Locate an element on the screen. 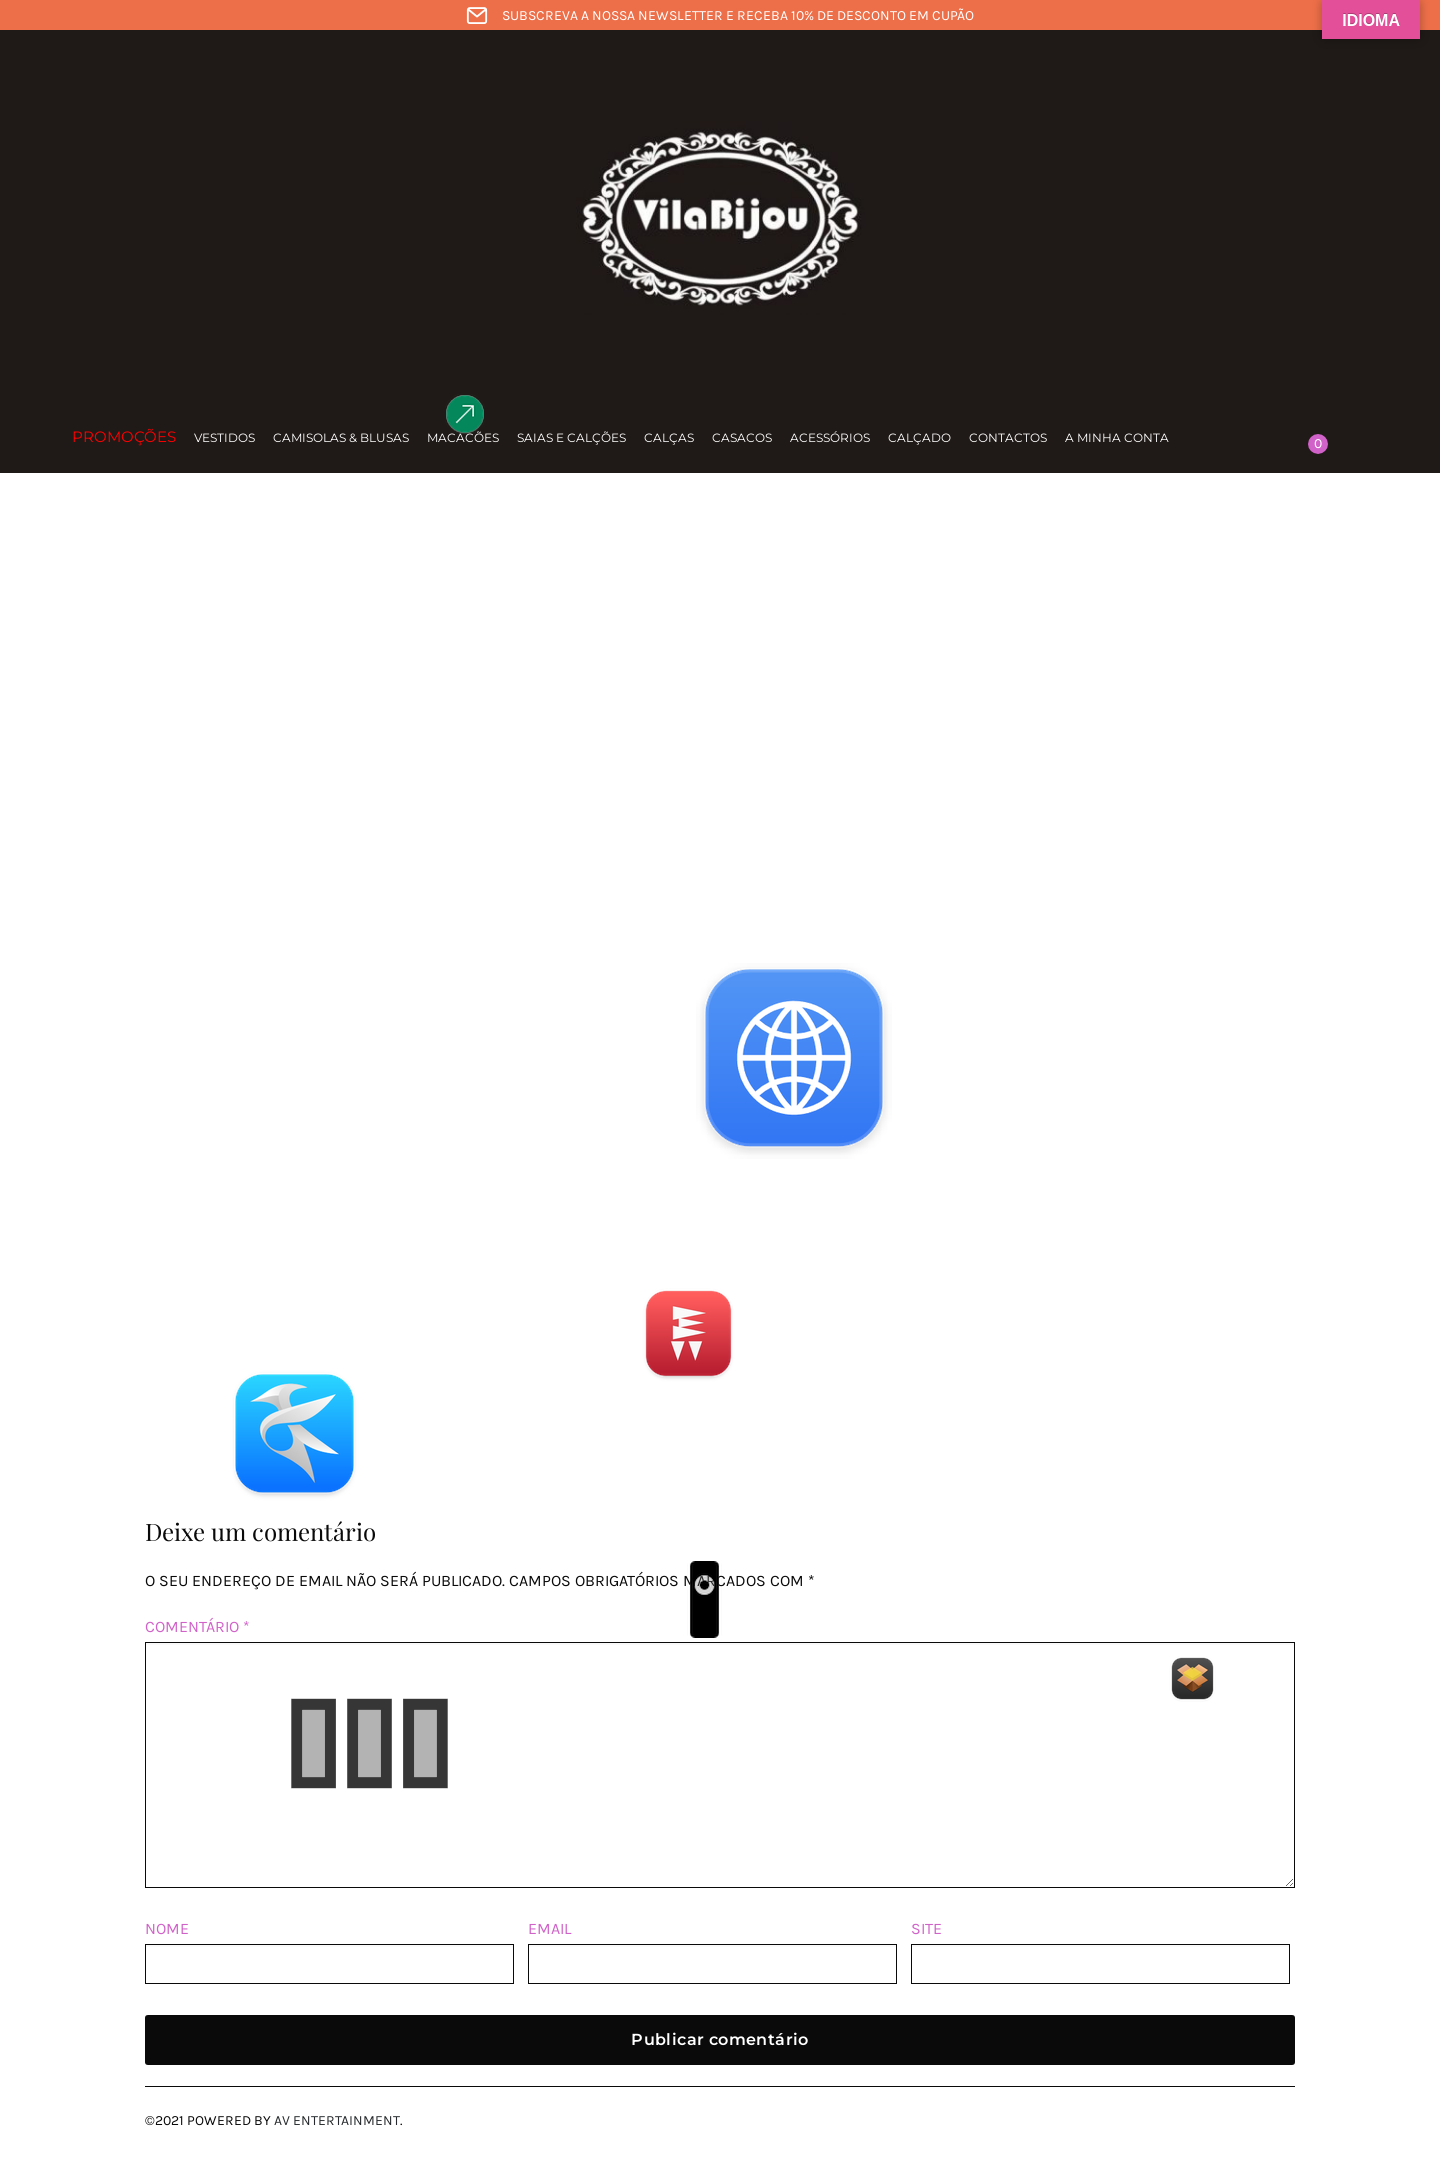 This screenshot has width=1440, height=2161. switch between open workspaces or desktops is located at coordinates (369, 1743).